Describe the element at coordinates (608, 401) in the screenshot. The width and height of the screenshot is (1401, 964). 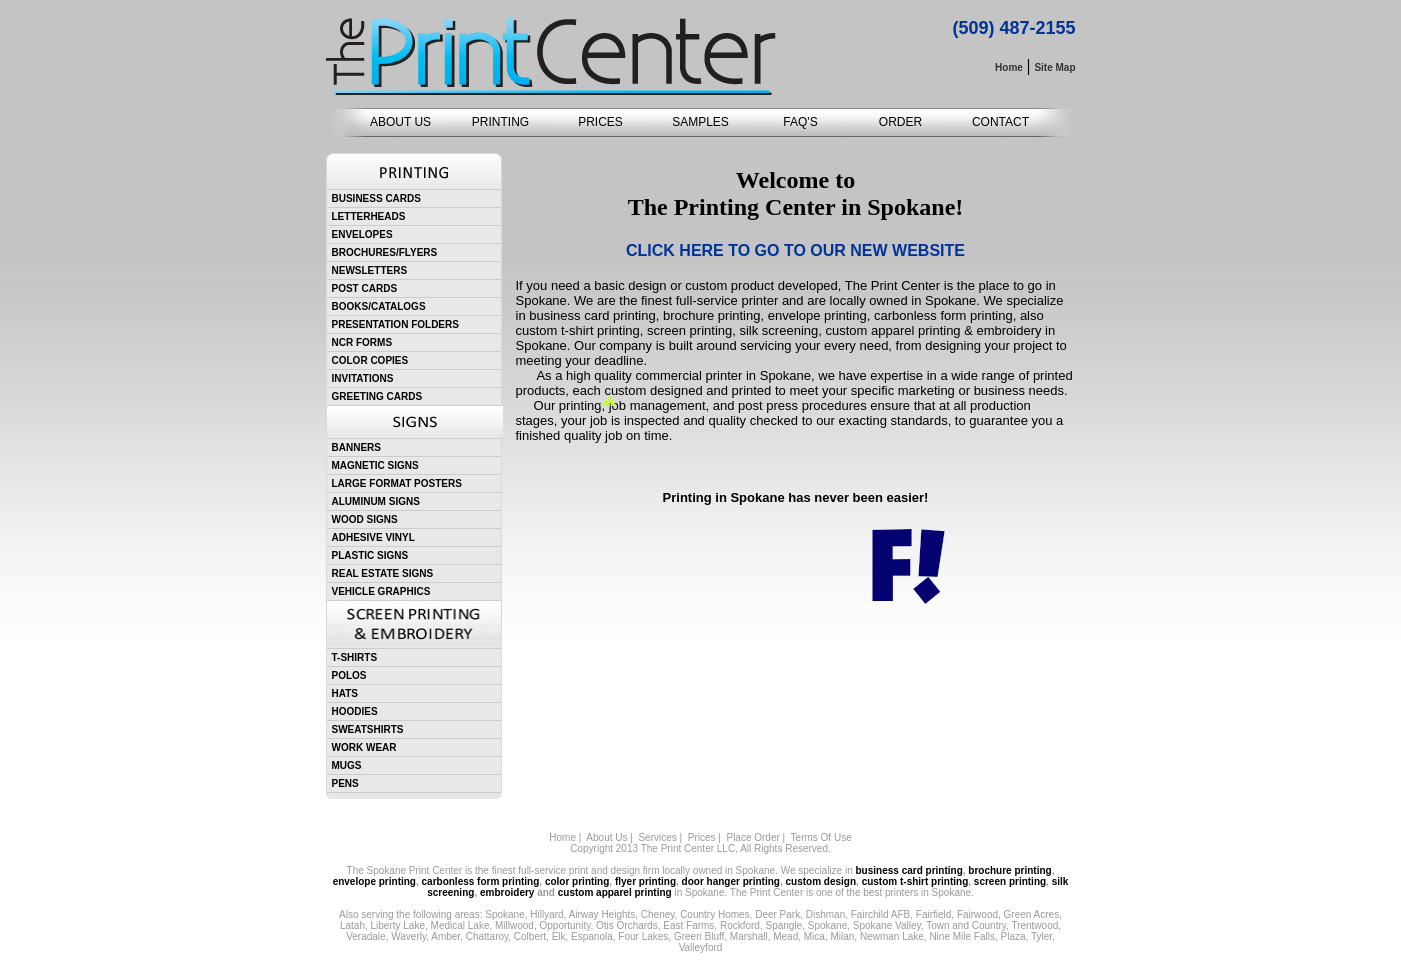
I see `adidas brand logo` at that location.